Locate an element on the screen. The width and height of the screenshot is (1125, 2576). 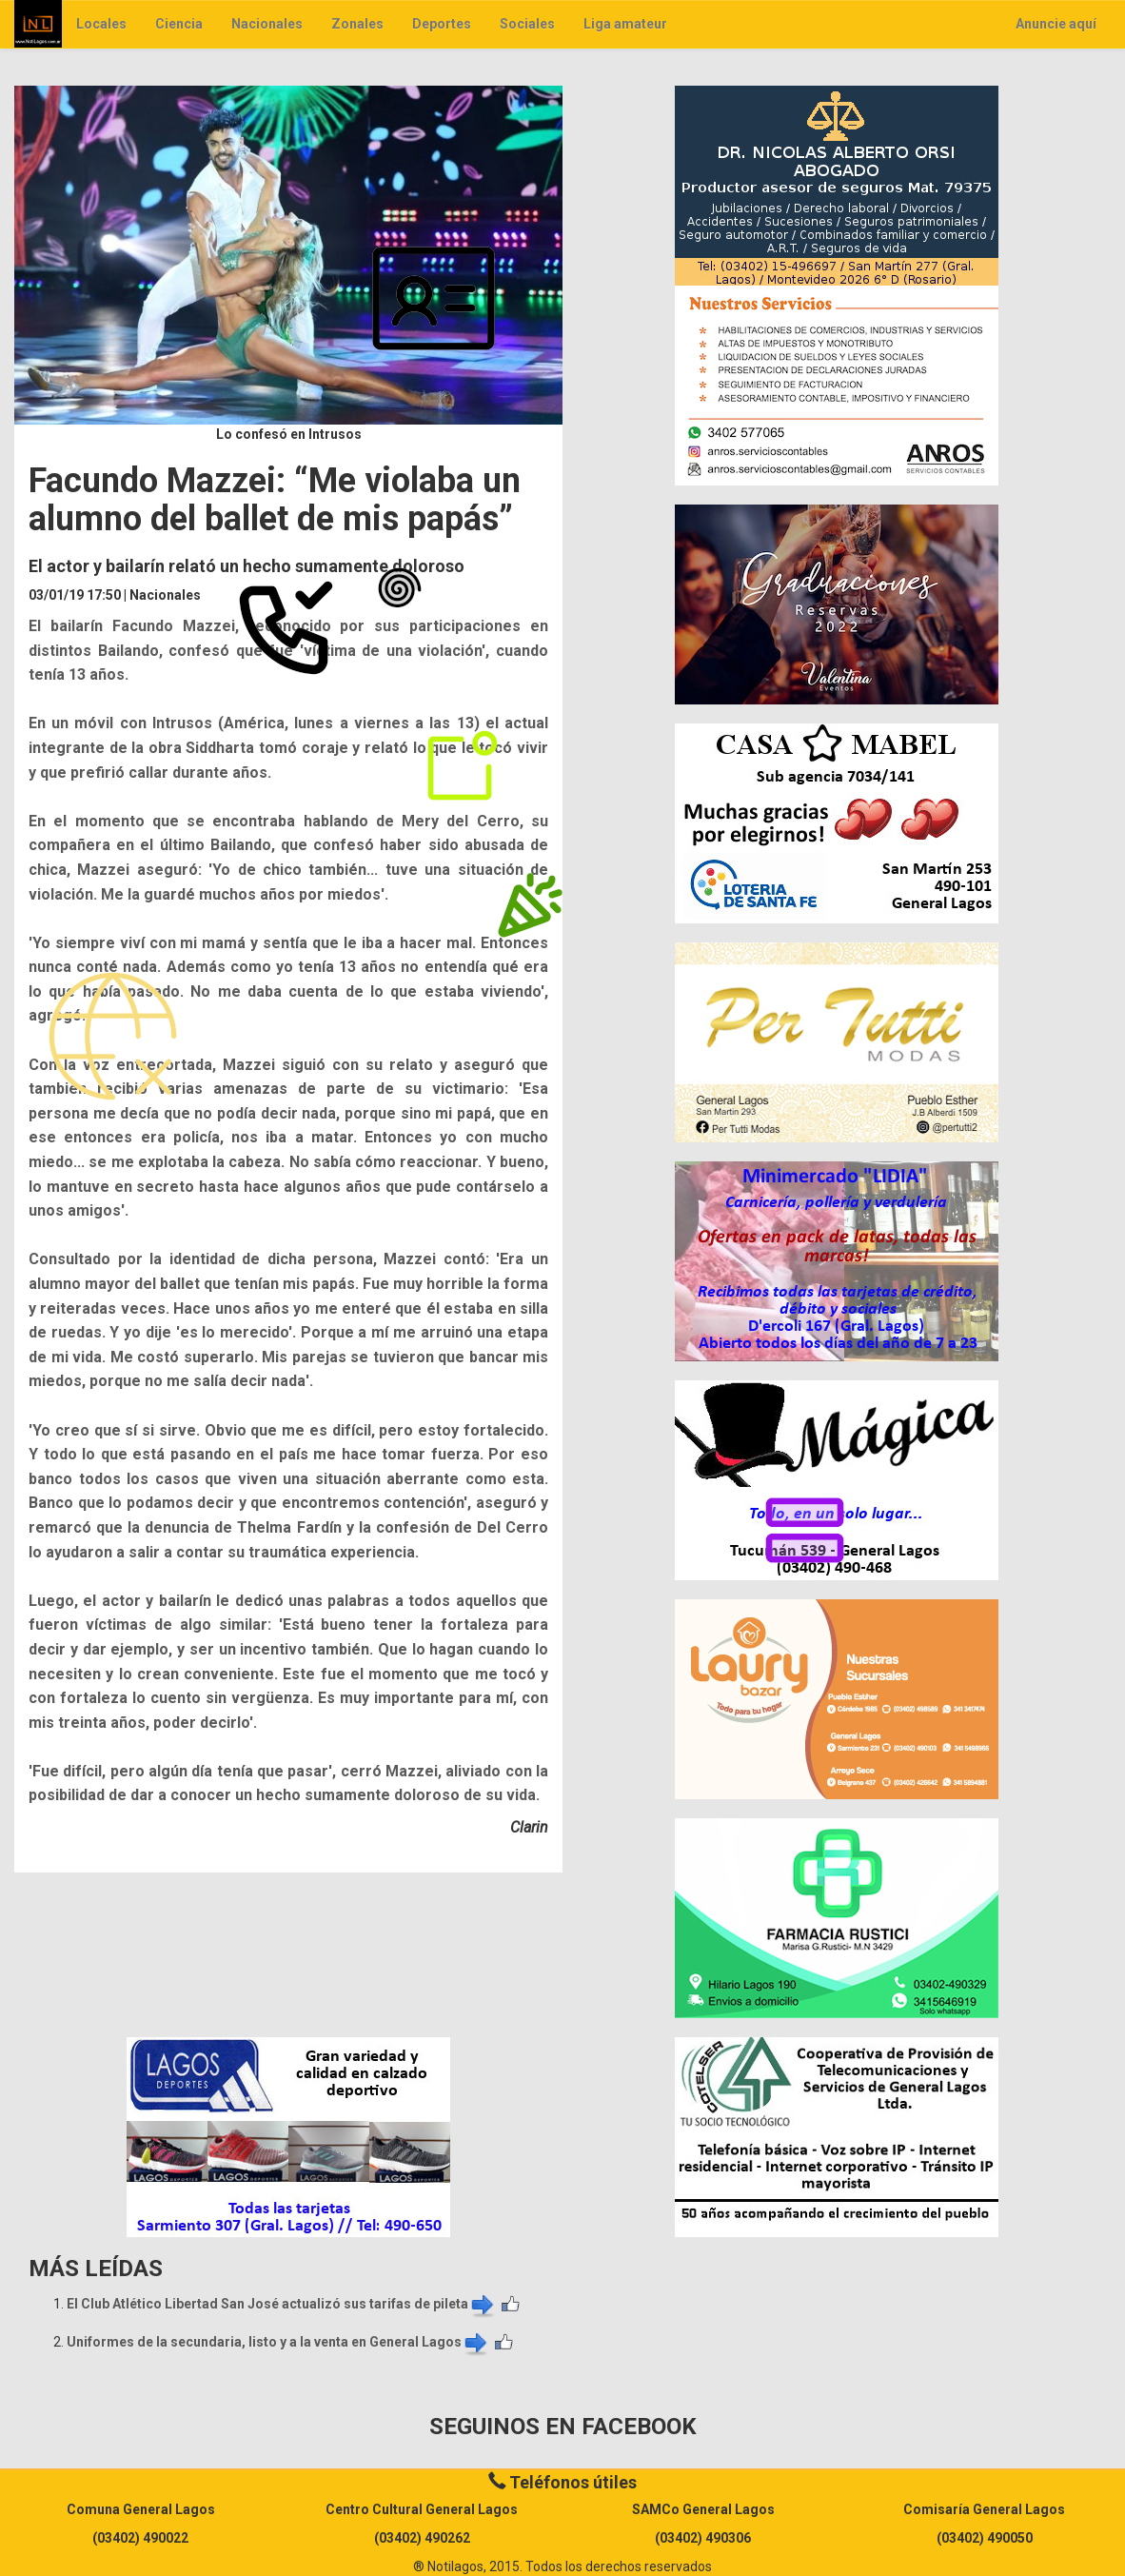
call completed successfully is located at coordinates (286, 627).